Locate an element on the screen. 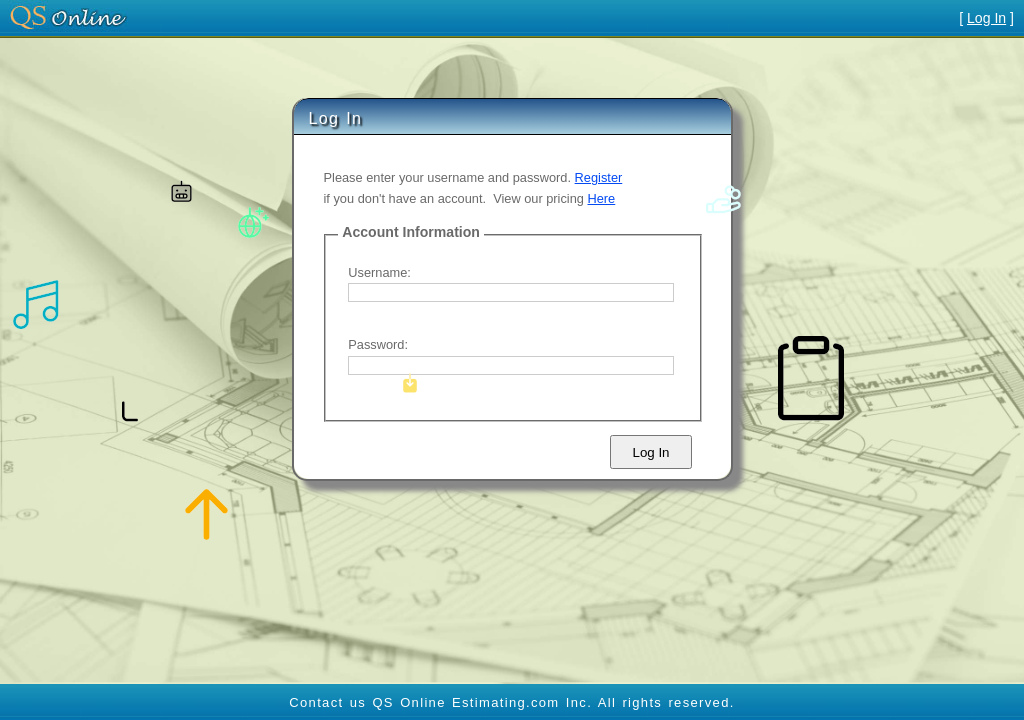 This screenshot has height=720, width=1024. romanian leu currency symbol is located at coordinates (130, 412).